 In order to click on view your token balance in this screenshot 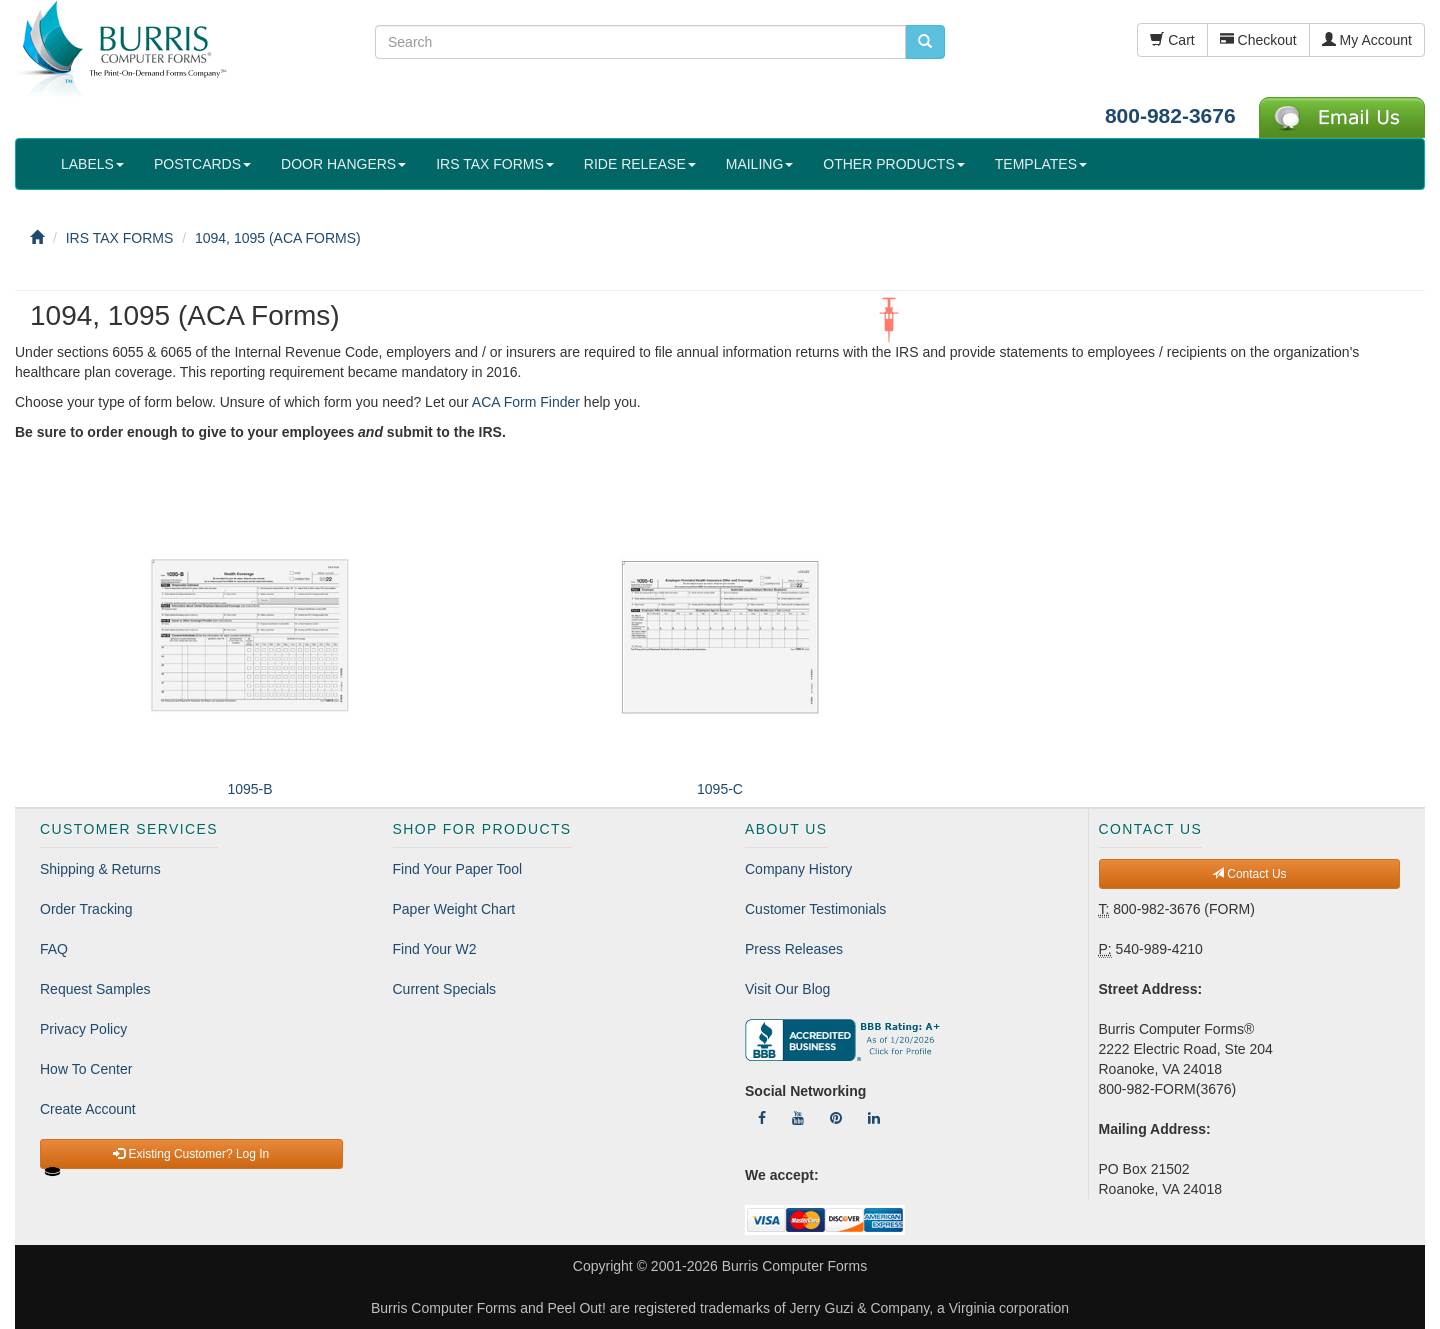, I will do `click(52, 1171)`.